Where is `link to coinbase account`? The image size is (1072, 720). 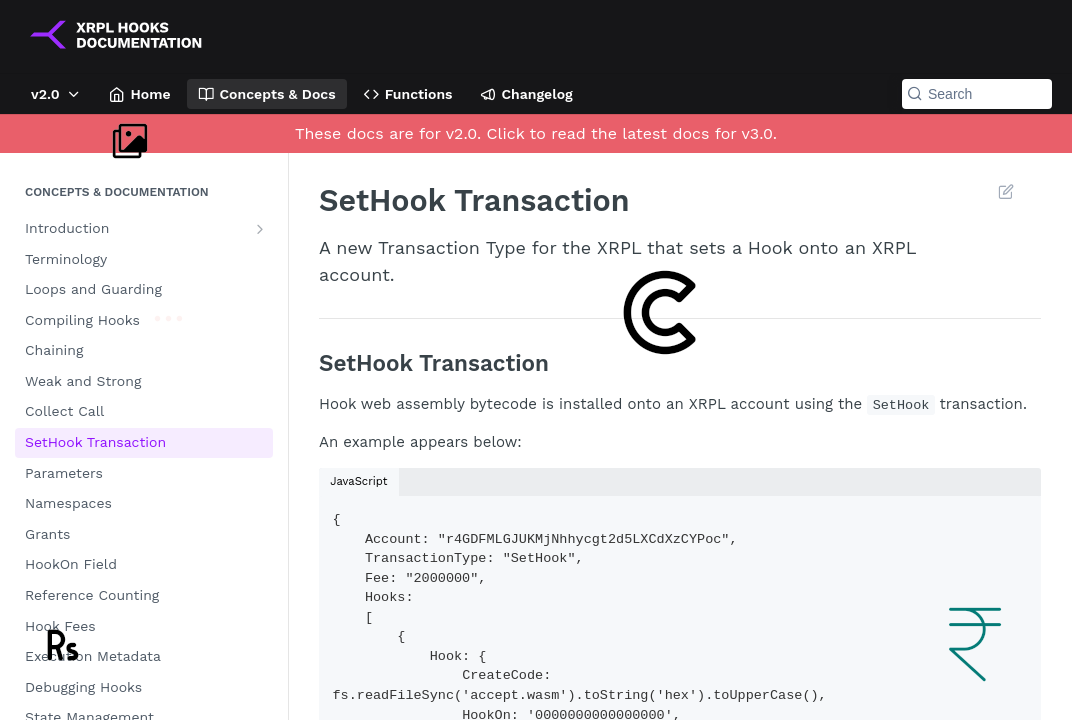 link to coinbase account is located at coordinates (661, 312).